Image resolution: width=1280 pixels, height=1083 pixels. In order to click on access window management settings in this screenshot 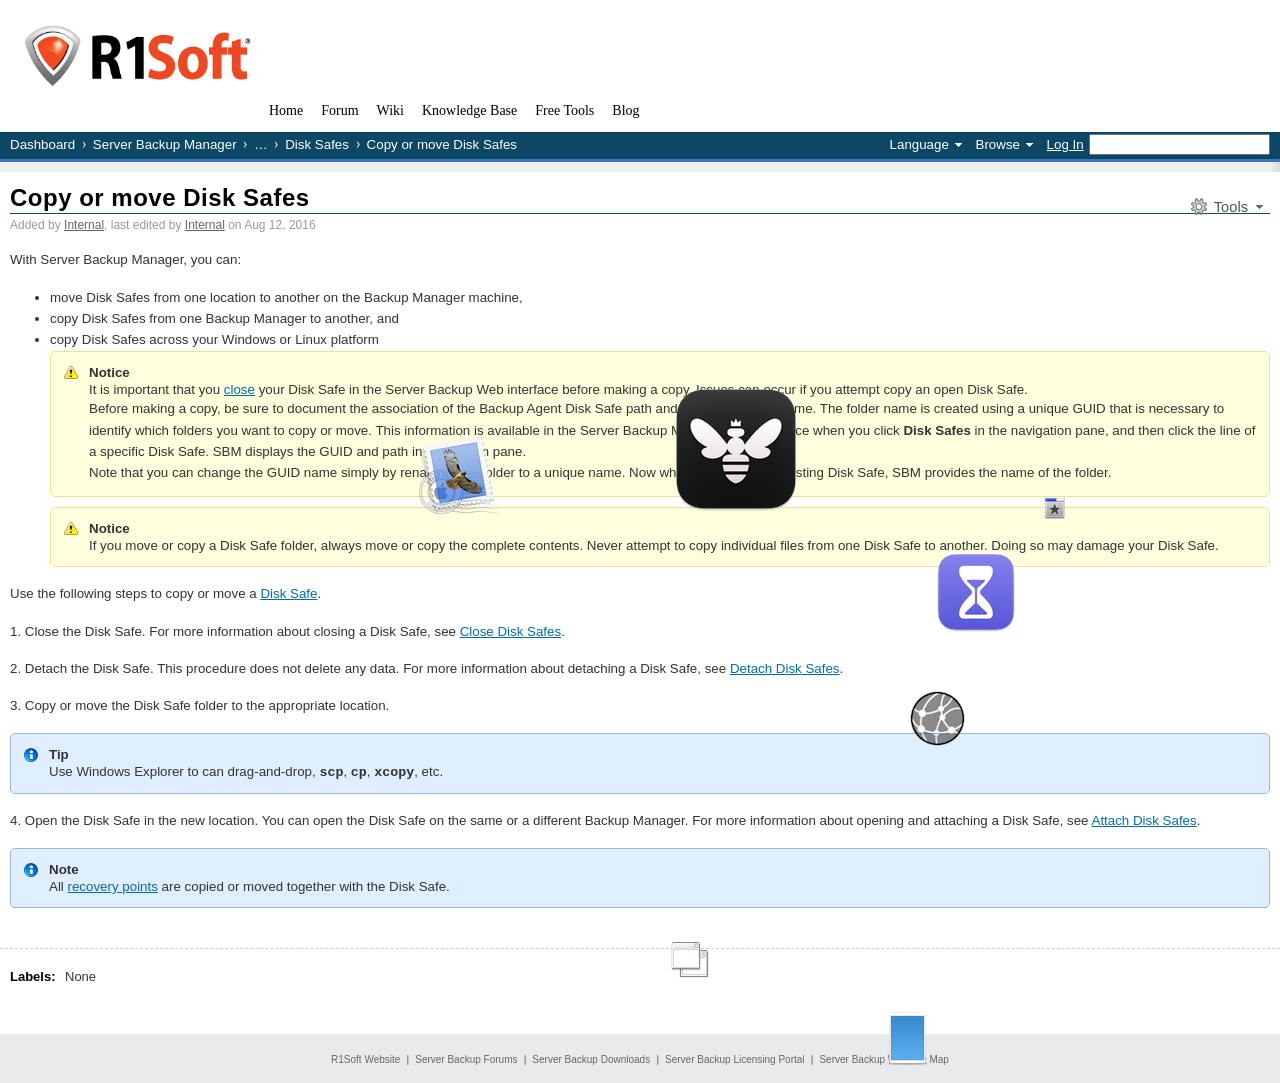, I will do `click(690, 960)`.